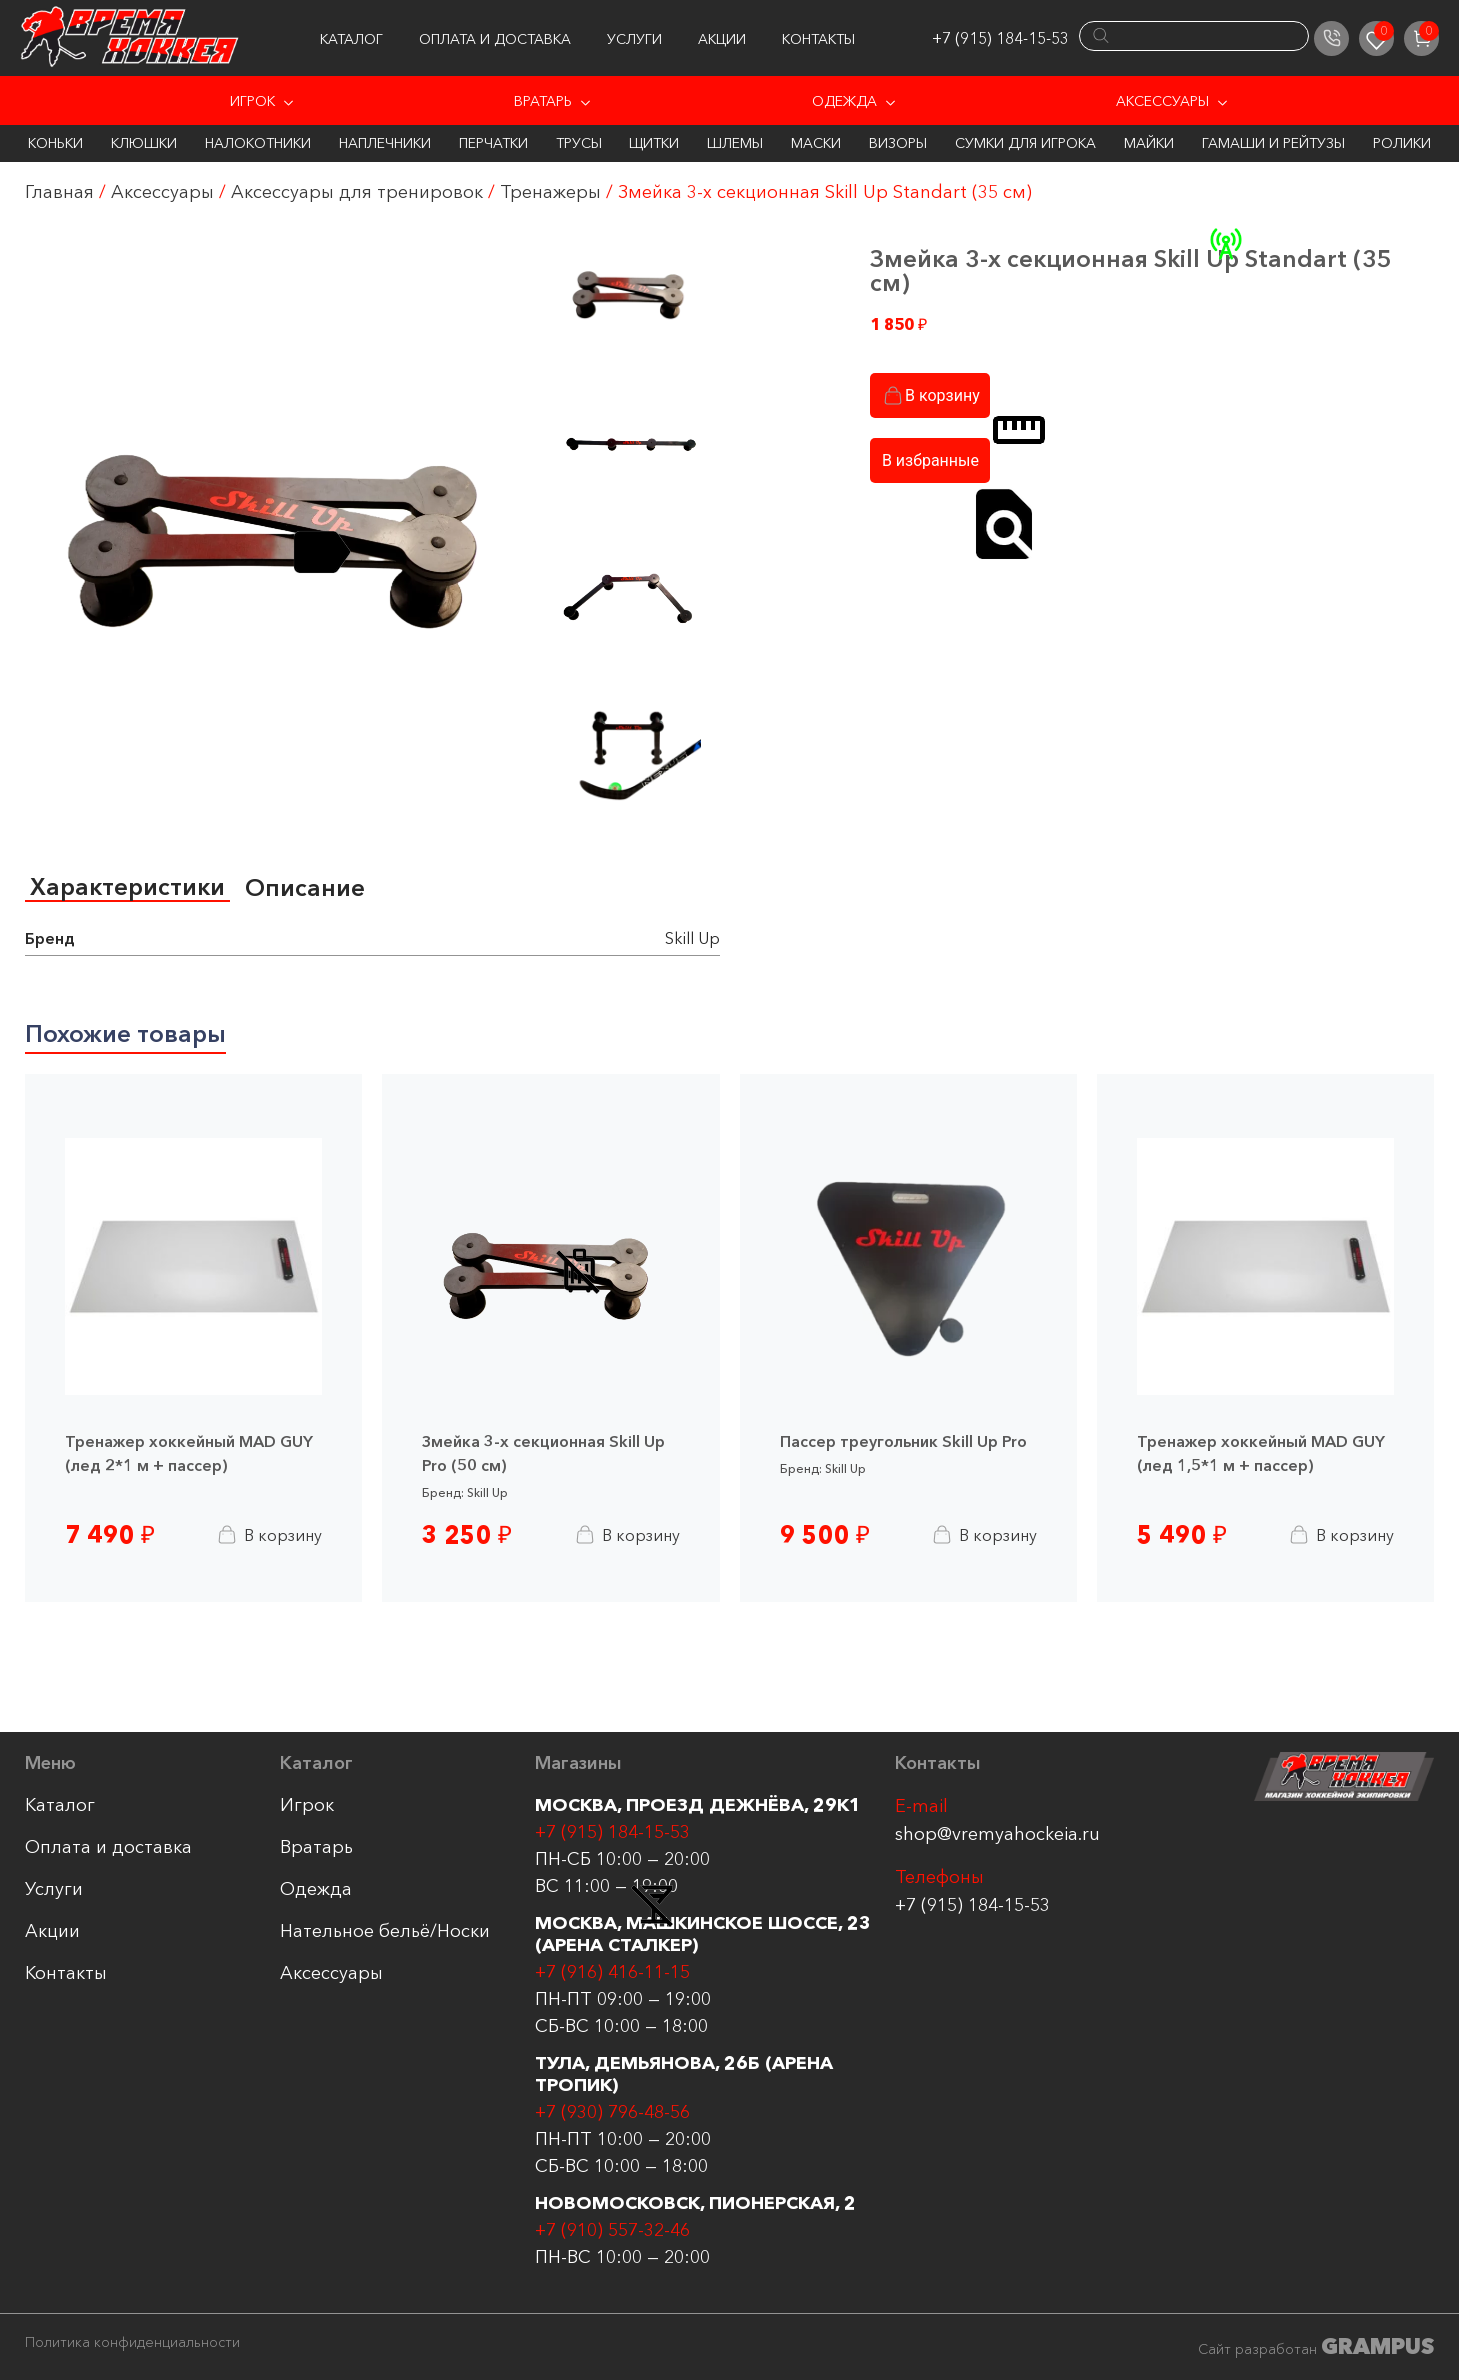 The height and width of the screenshot is (2380, 1459). I want to click on add or apply a label to an item, so click(321, 552).